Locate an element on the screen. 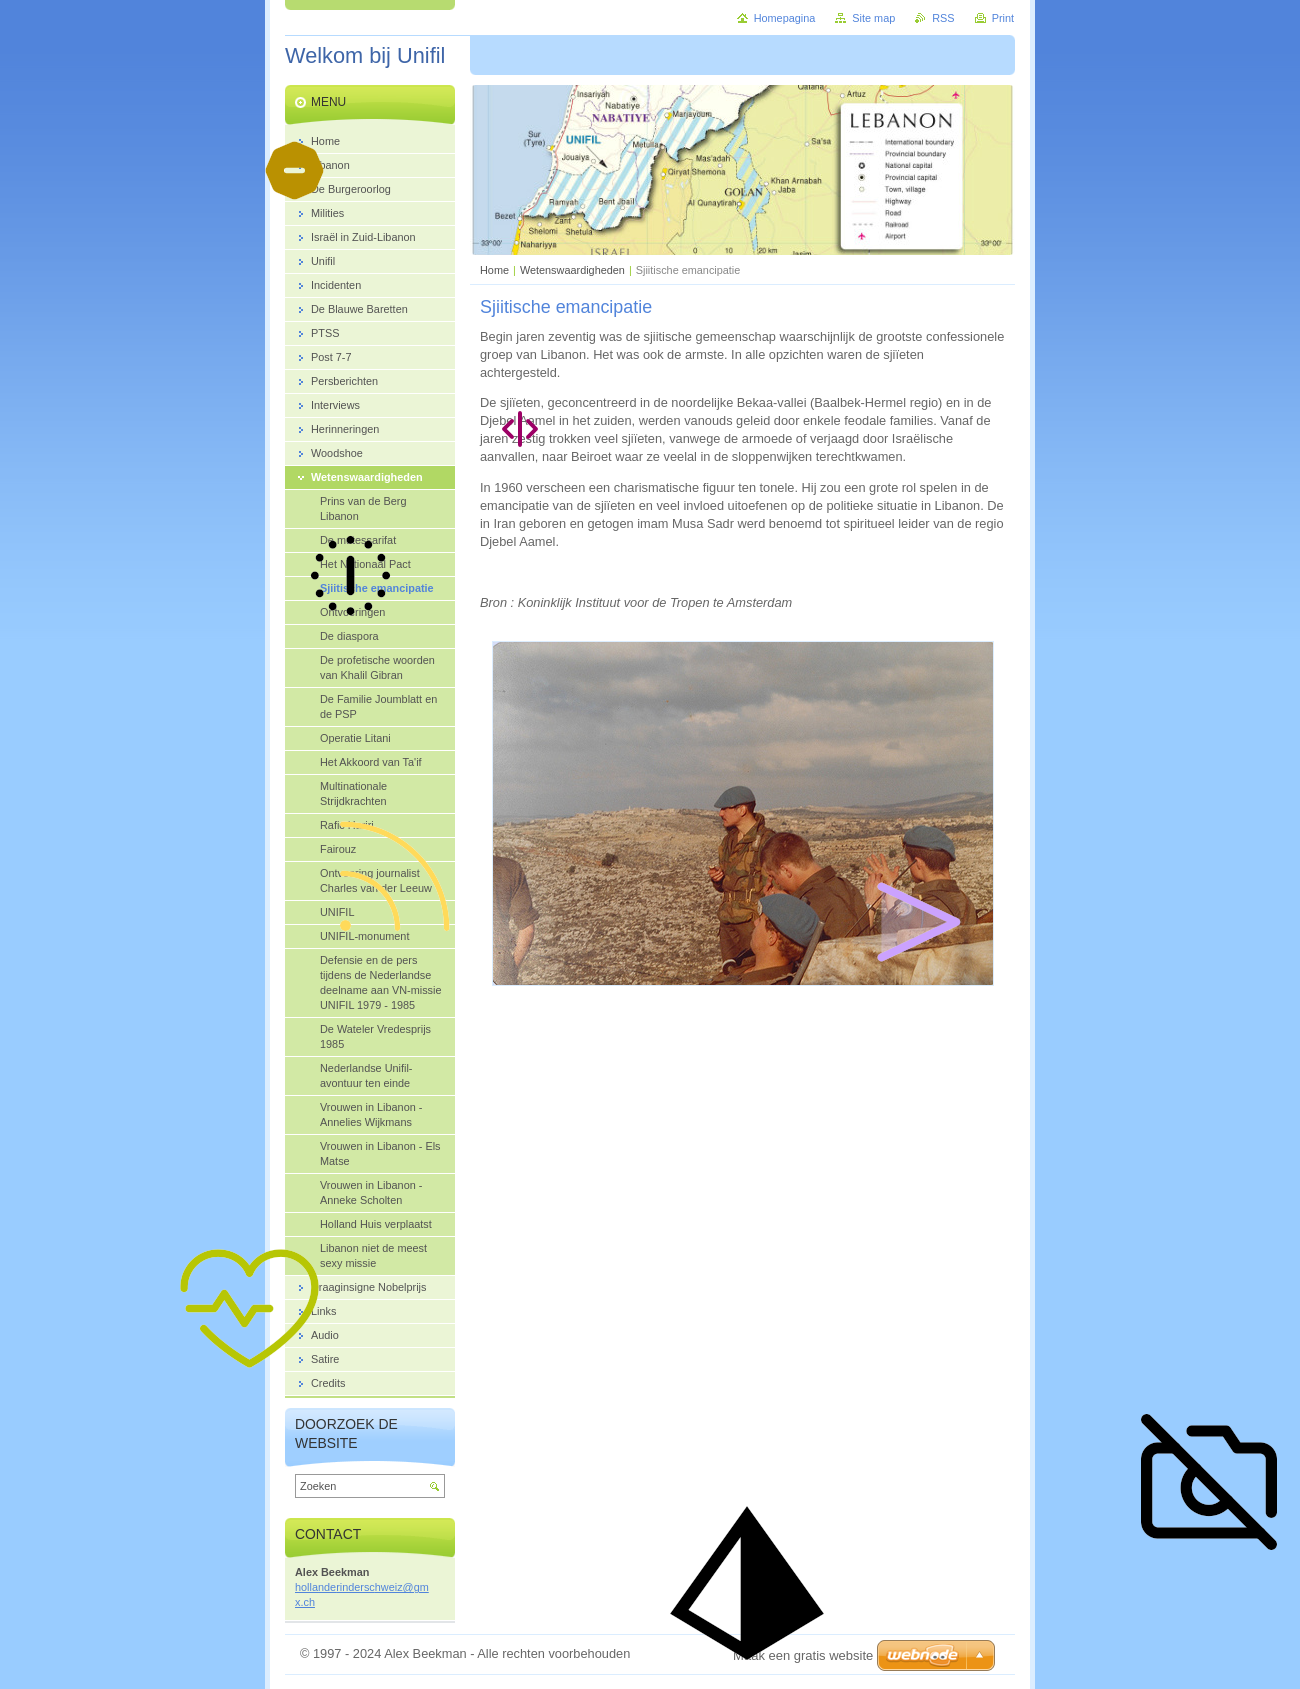 Image resolution: width=1300 pixels, height=1689 pixels. subscribe to RSS feed is located at coordinates (386, 884).